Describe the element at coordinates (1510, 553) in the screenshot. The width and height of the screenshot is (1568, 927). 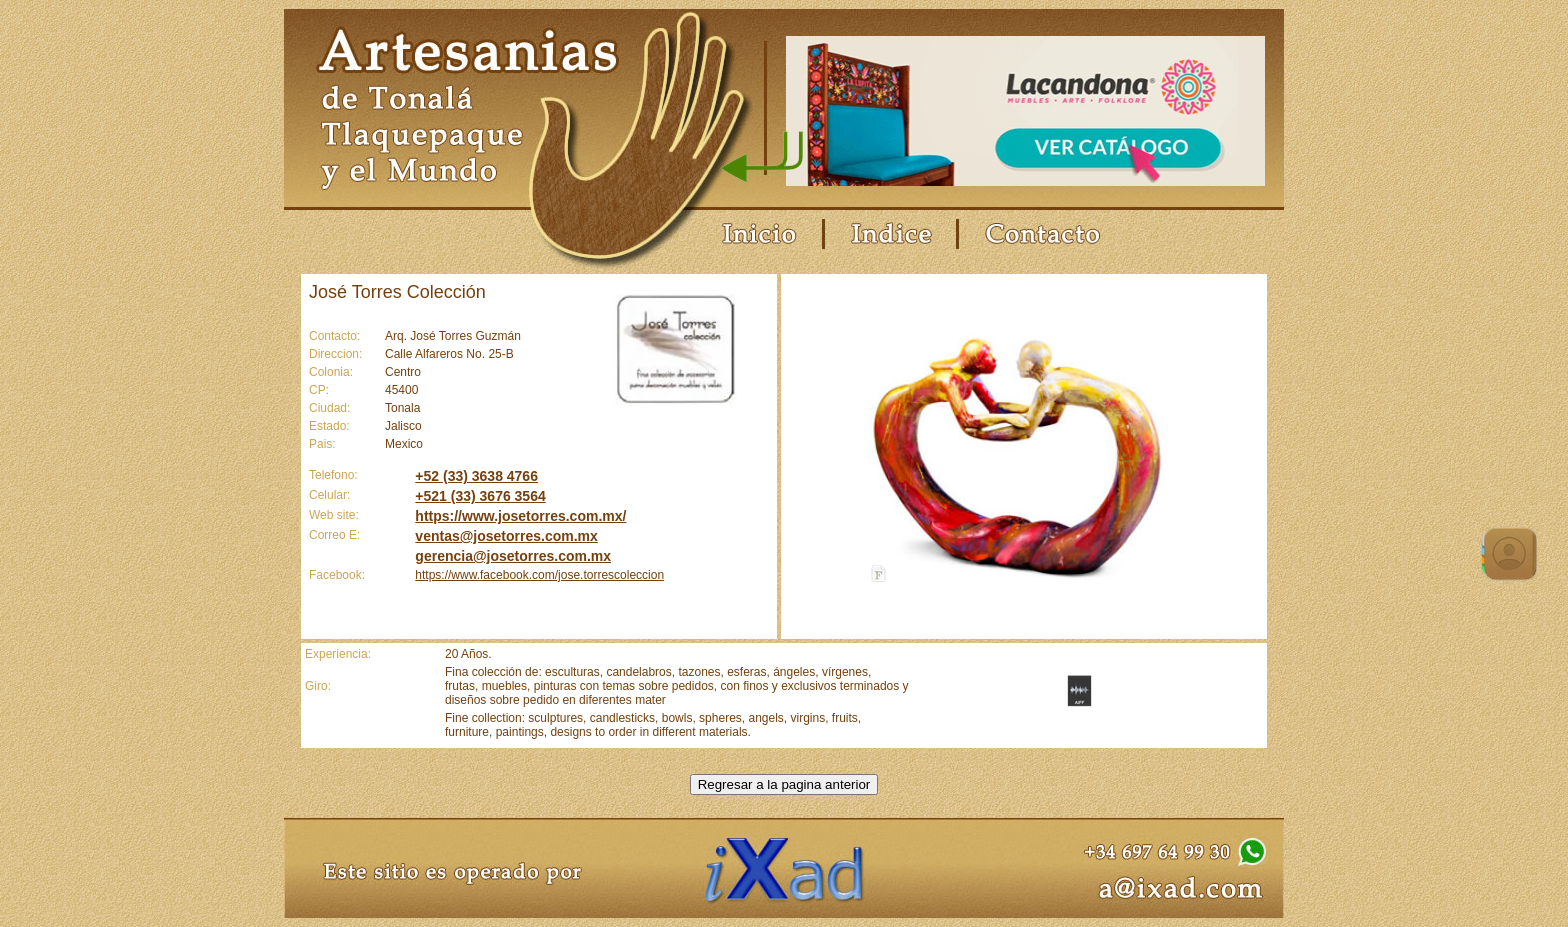
I see `open the contacts app` at that location.